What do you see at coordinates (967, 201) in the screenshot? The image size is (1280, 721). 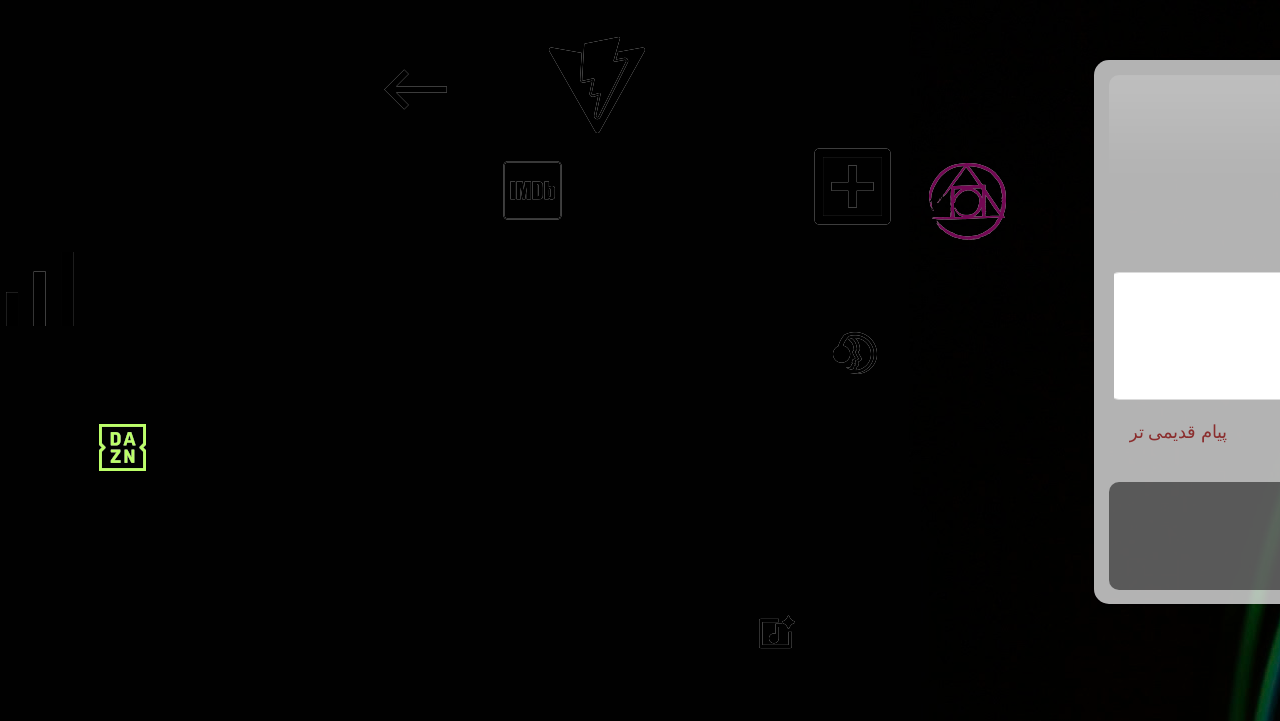 I see `postcss css processing tool logo` at bounding box center [967, 201].